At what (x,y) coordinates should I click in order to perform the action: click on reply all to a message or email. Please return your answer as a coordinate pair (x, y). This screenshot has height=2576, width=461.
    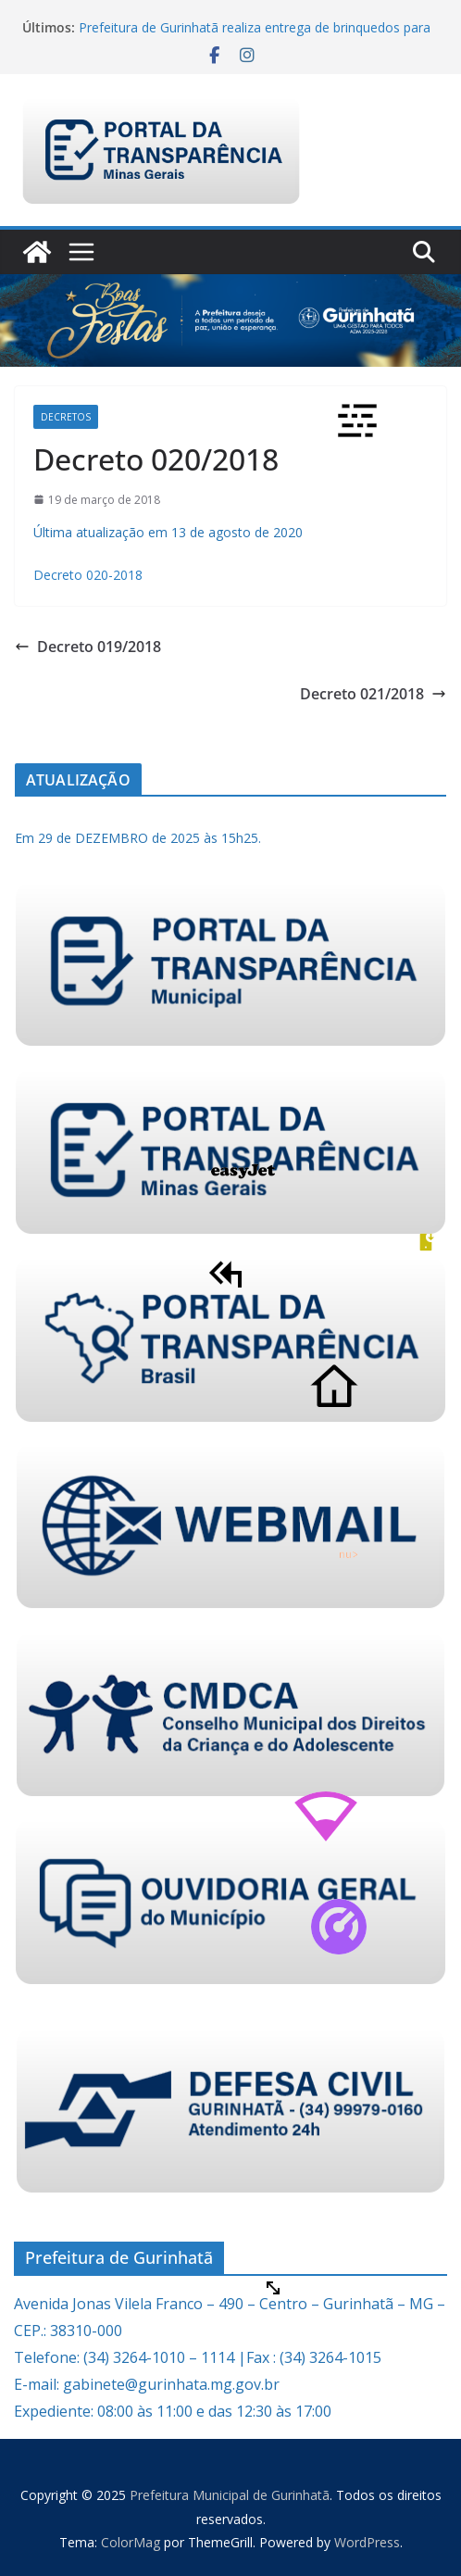
    Looking at the image, I should click on (227, 1275).